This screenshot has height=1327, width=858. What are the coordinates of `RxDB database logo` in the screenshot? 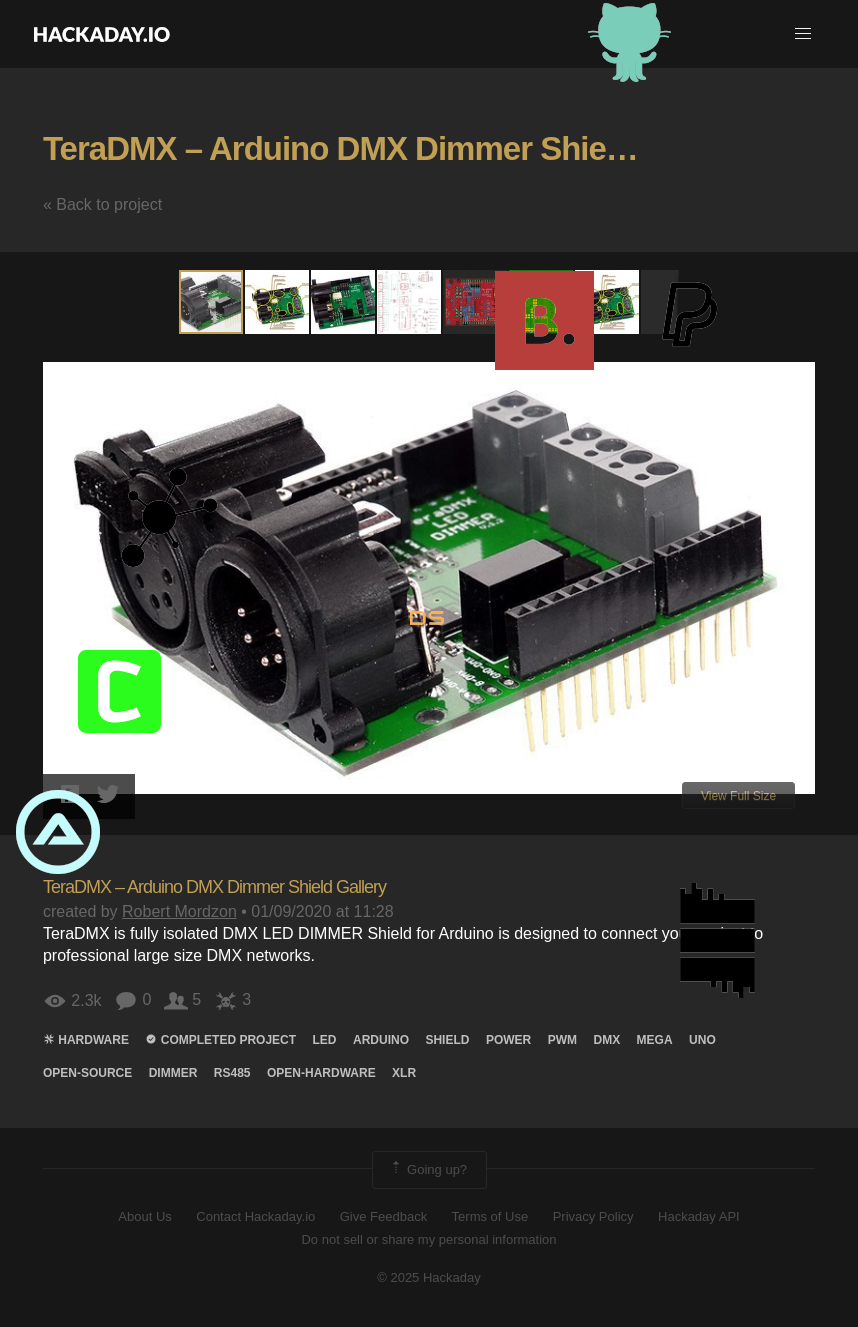 It's located at (717, 940).